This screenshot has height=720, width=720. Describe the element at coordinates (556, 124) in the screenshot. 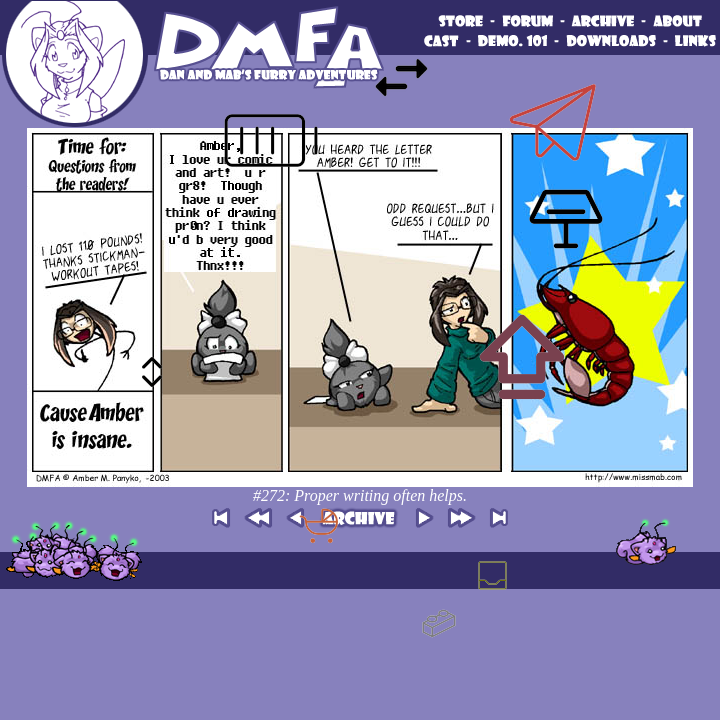

I see `open Telegram app` at that location.